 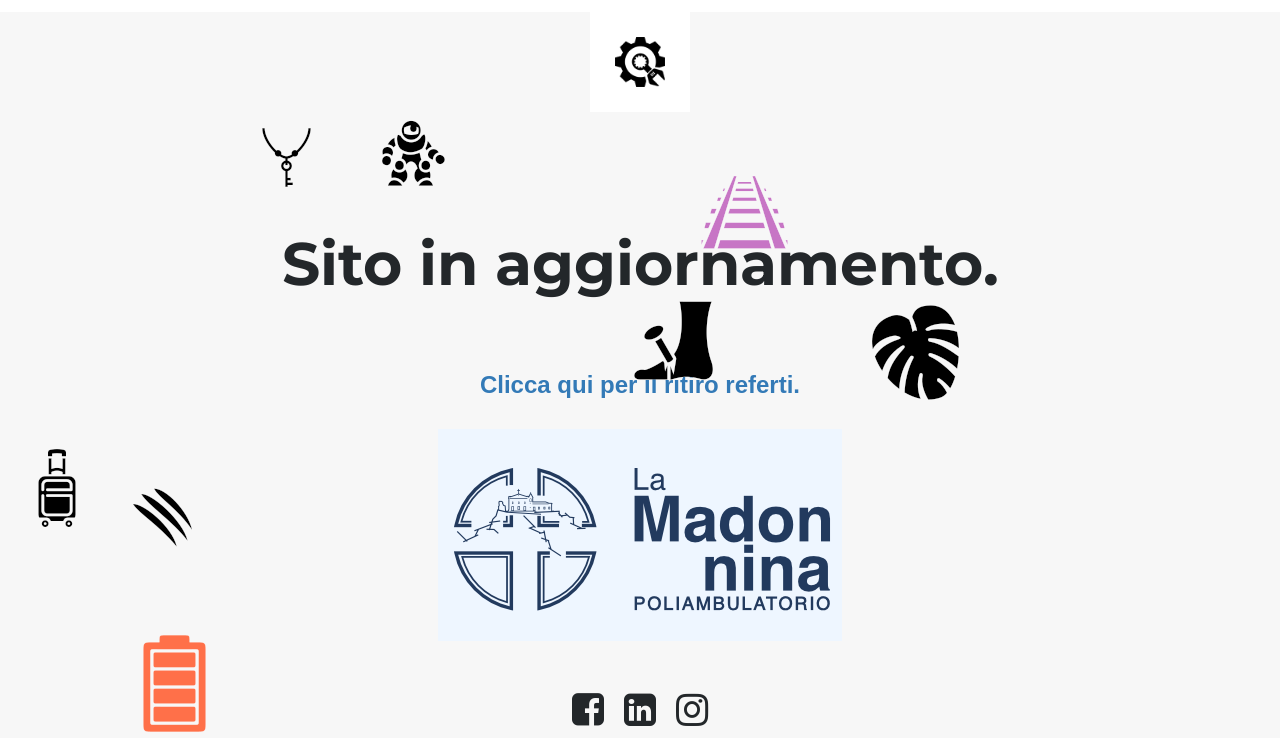 I want to click on indicates damage or attack action in a game, so click(x=162, y=517).